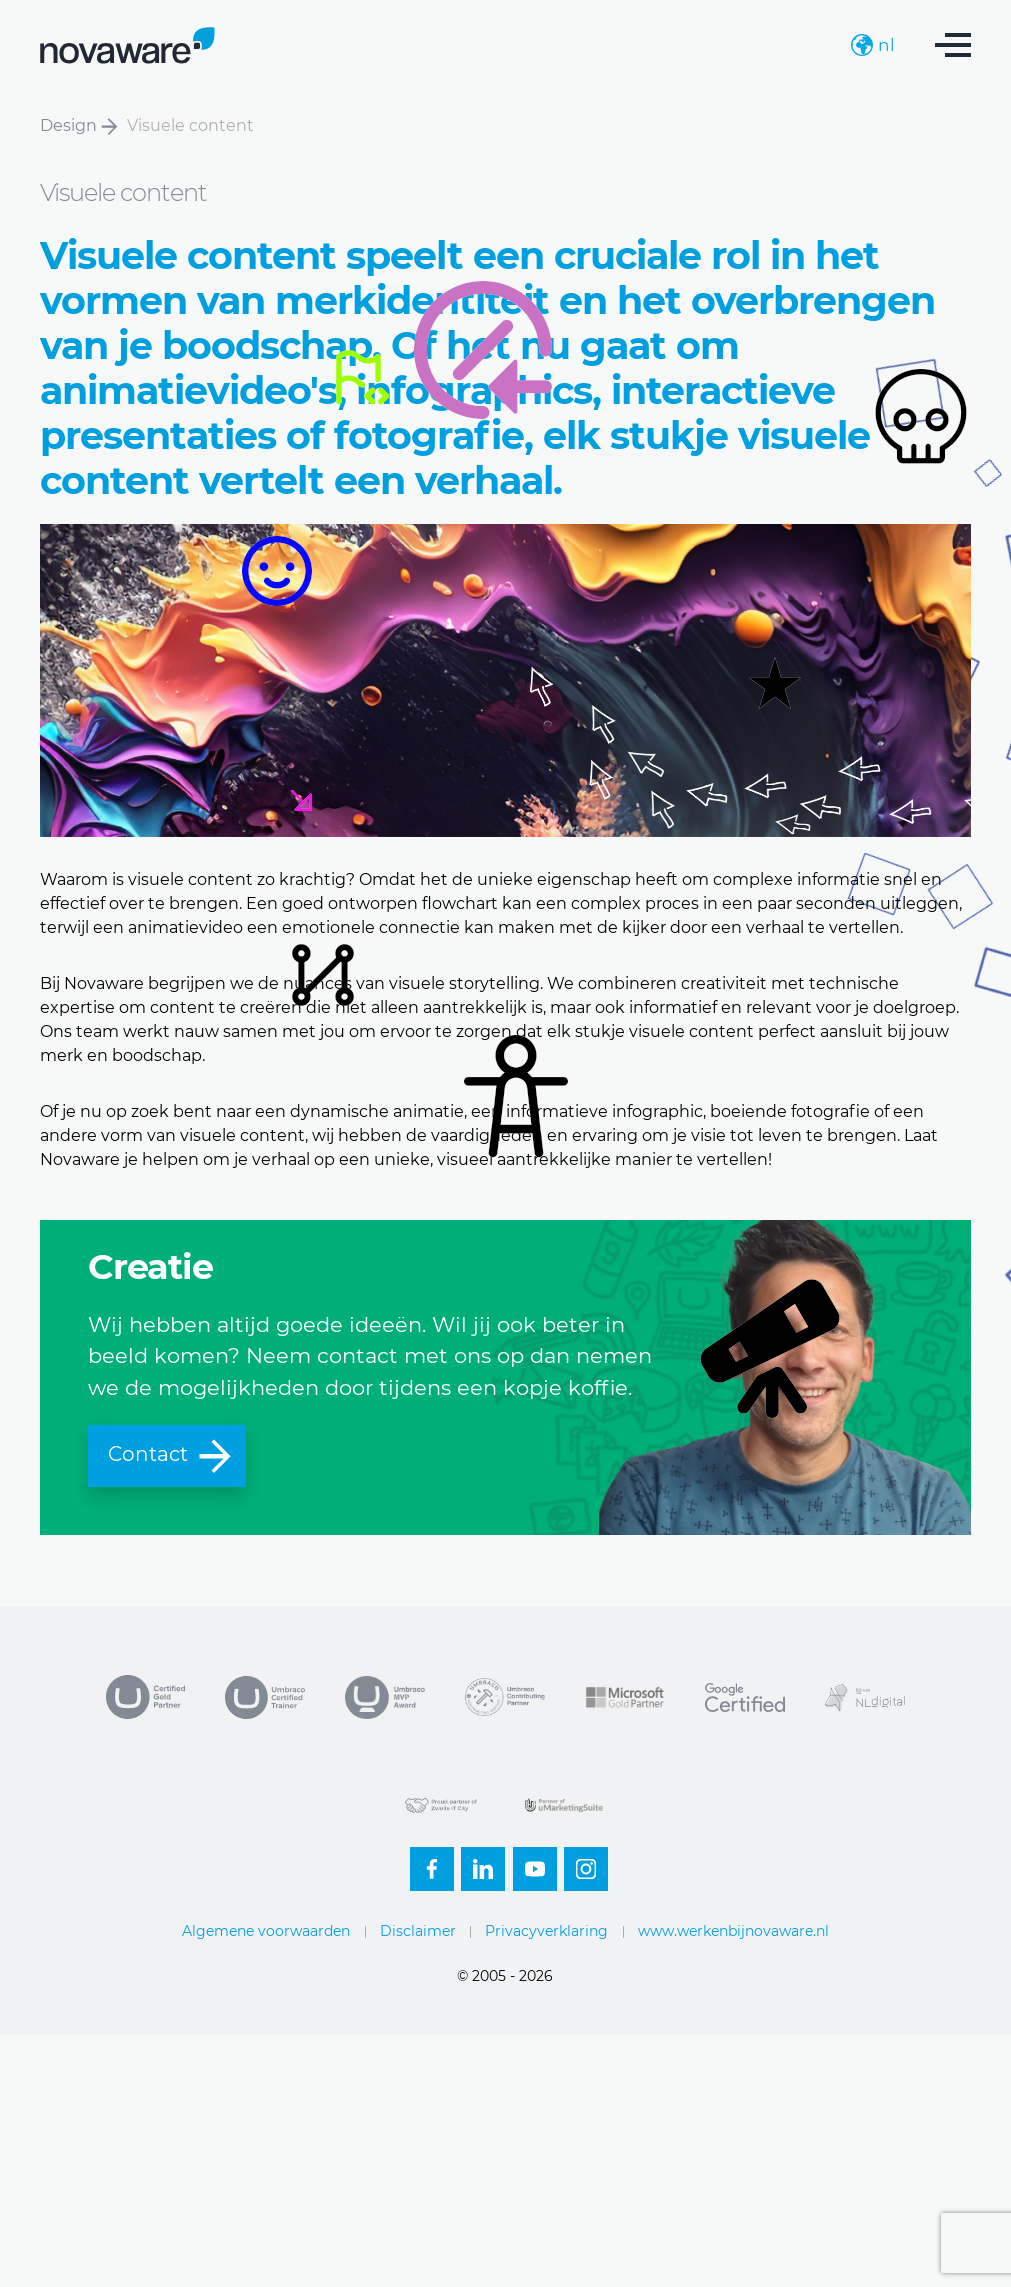  I want to click on access accessibility settings, so click(516, 1095).